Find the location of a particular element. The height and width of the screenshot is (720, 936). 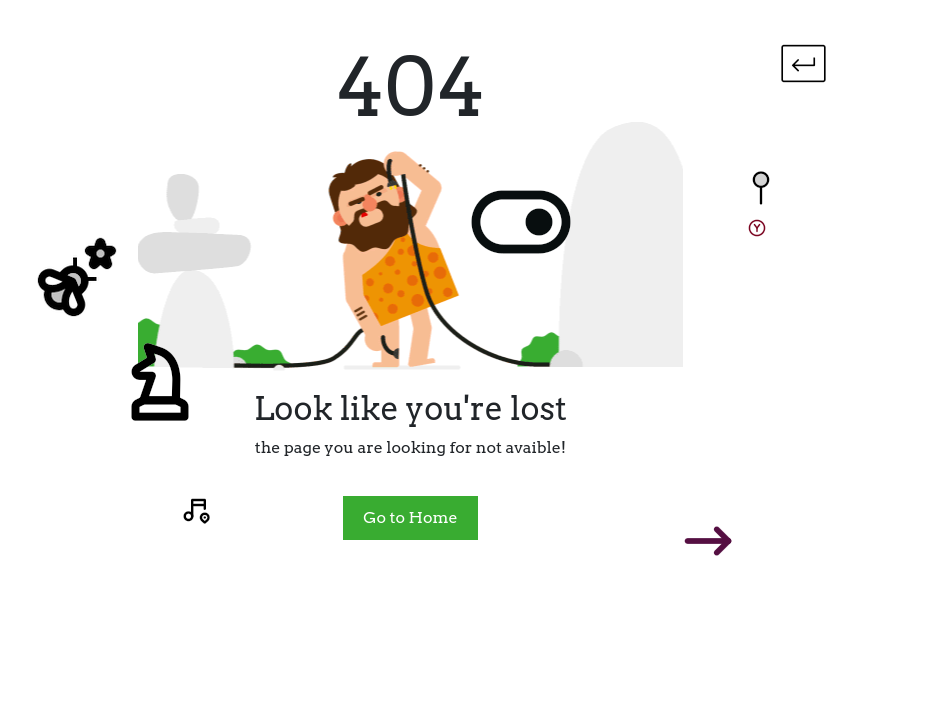

access nature or outdoor-themed emoji is located at coordinates (77, 277).